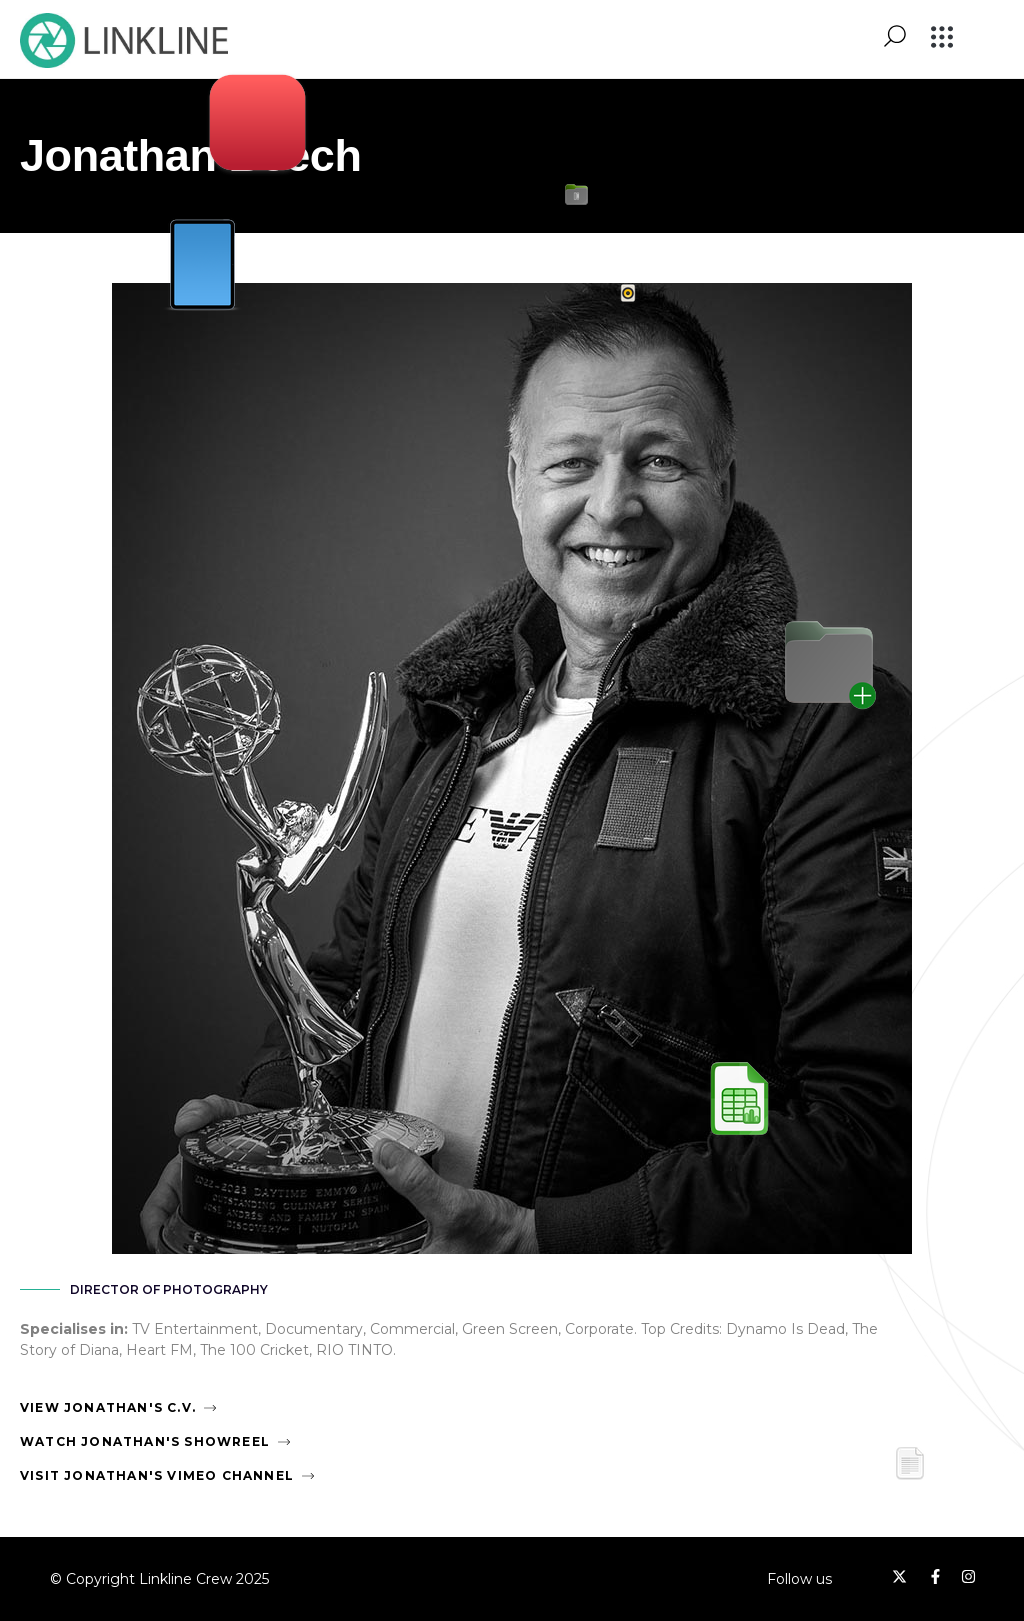  Describe the element at coordinates (739, 1098) in the screenshot. I see `open a libreoffice calc spreadsheet file` at that location.